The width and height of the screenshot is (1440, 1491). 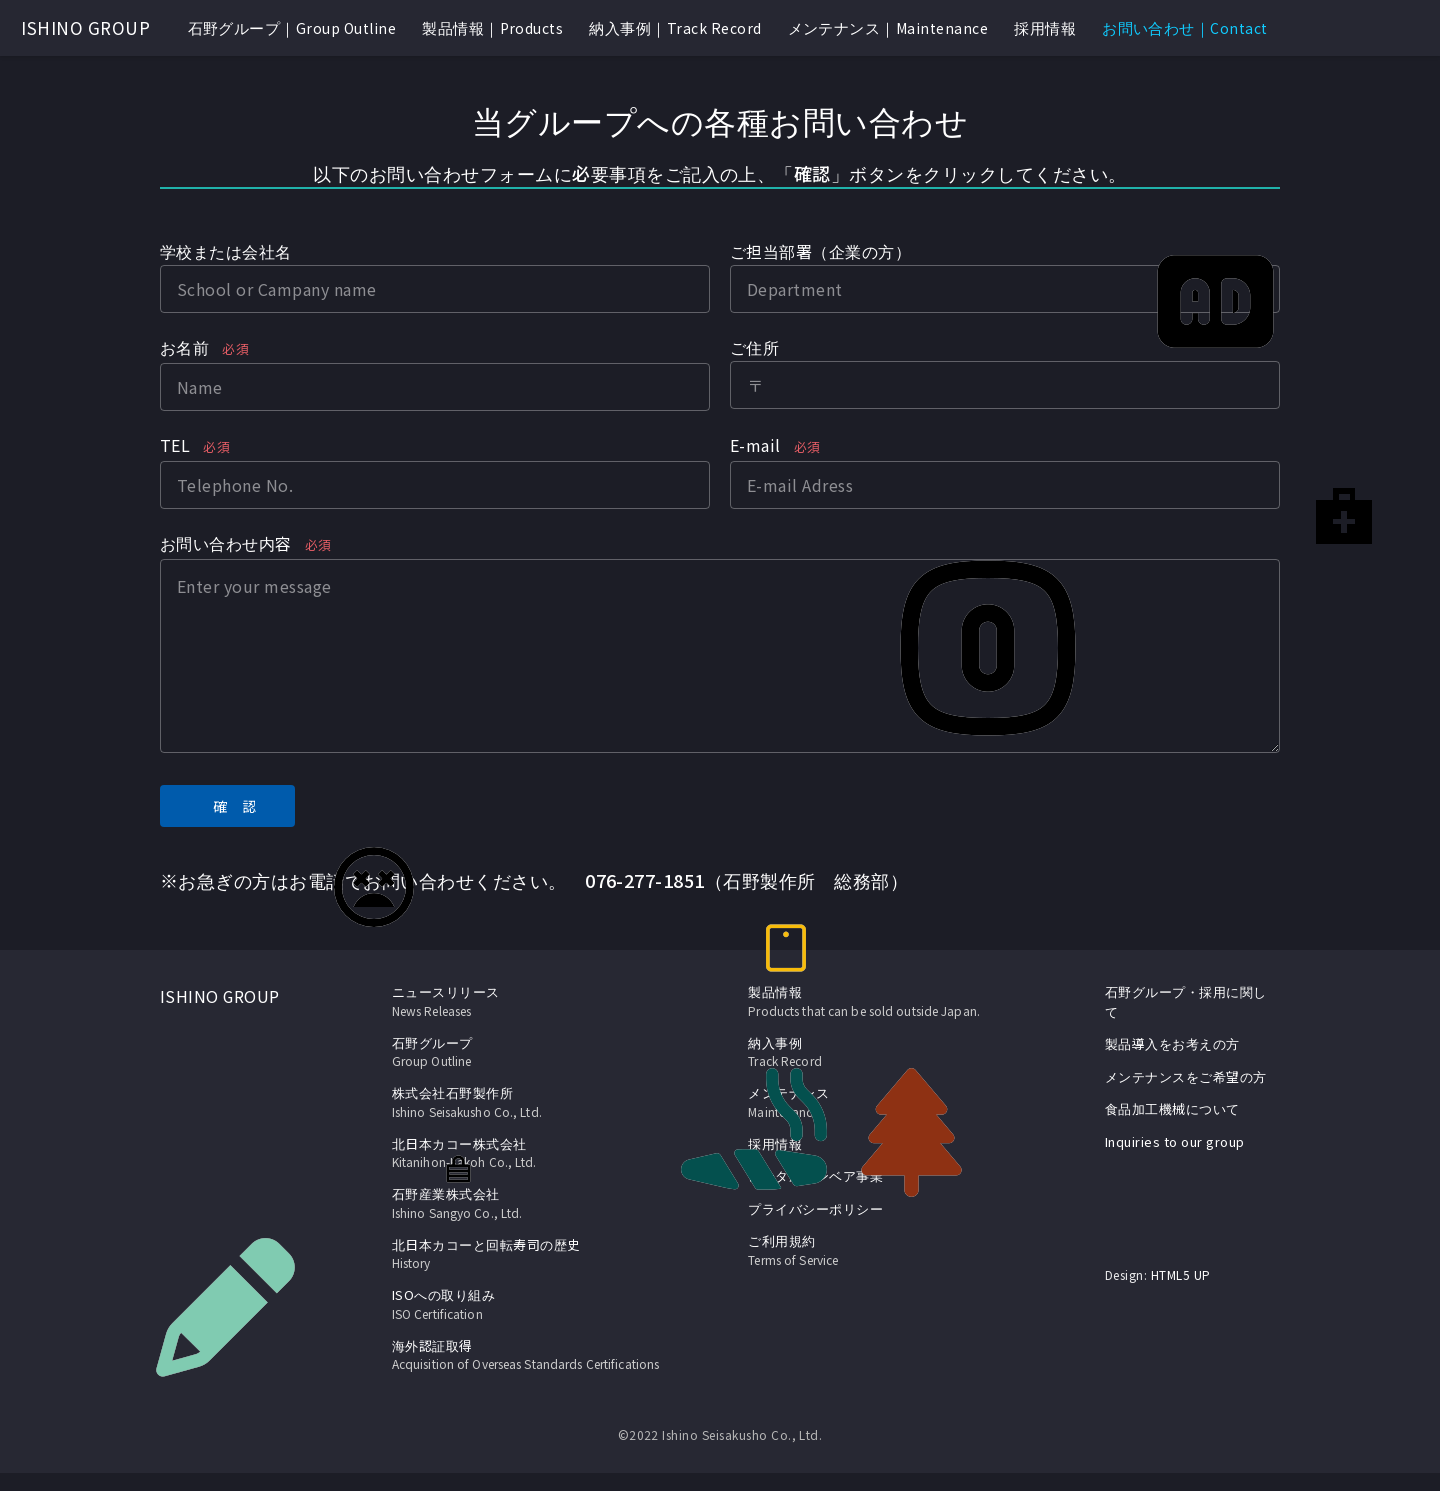 What do you see at coordinates (1344, 516) in the screenshot?
I see `access medical services or healthcare options` at bounding box center [1344, 516].